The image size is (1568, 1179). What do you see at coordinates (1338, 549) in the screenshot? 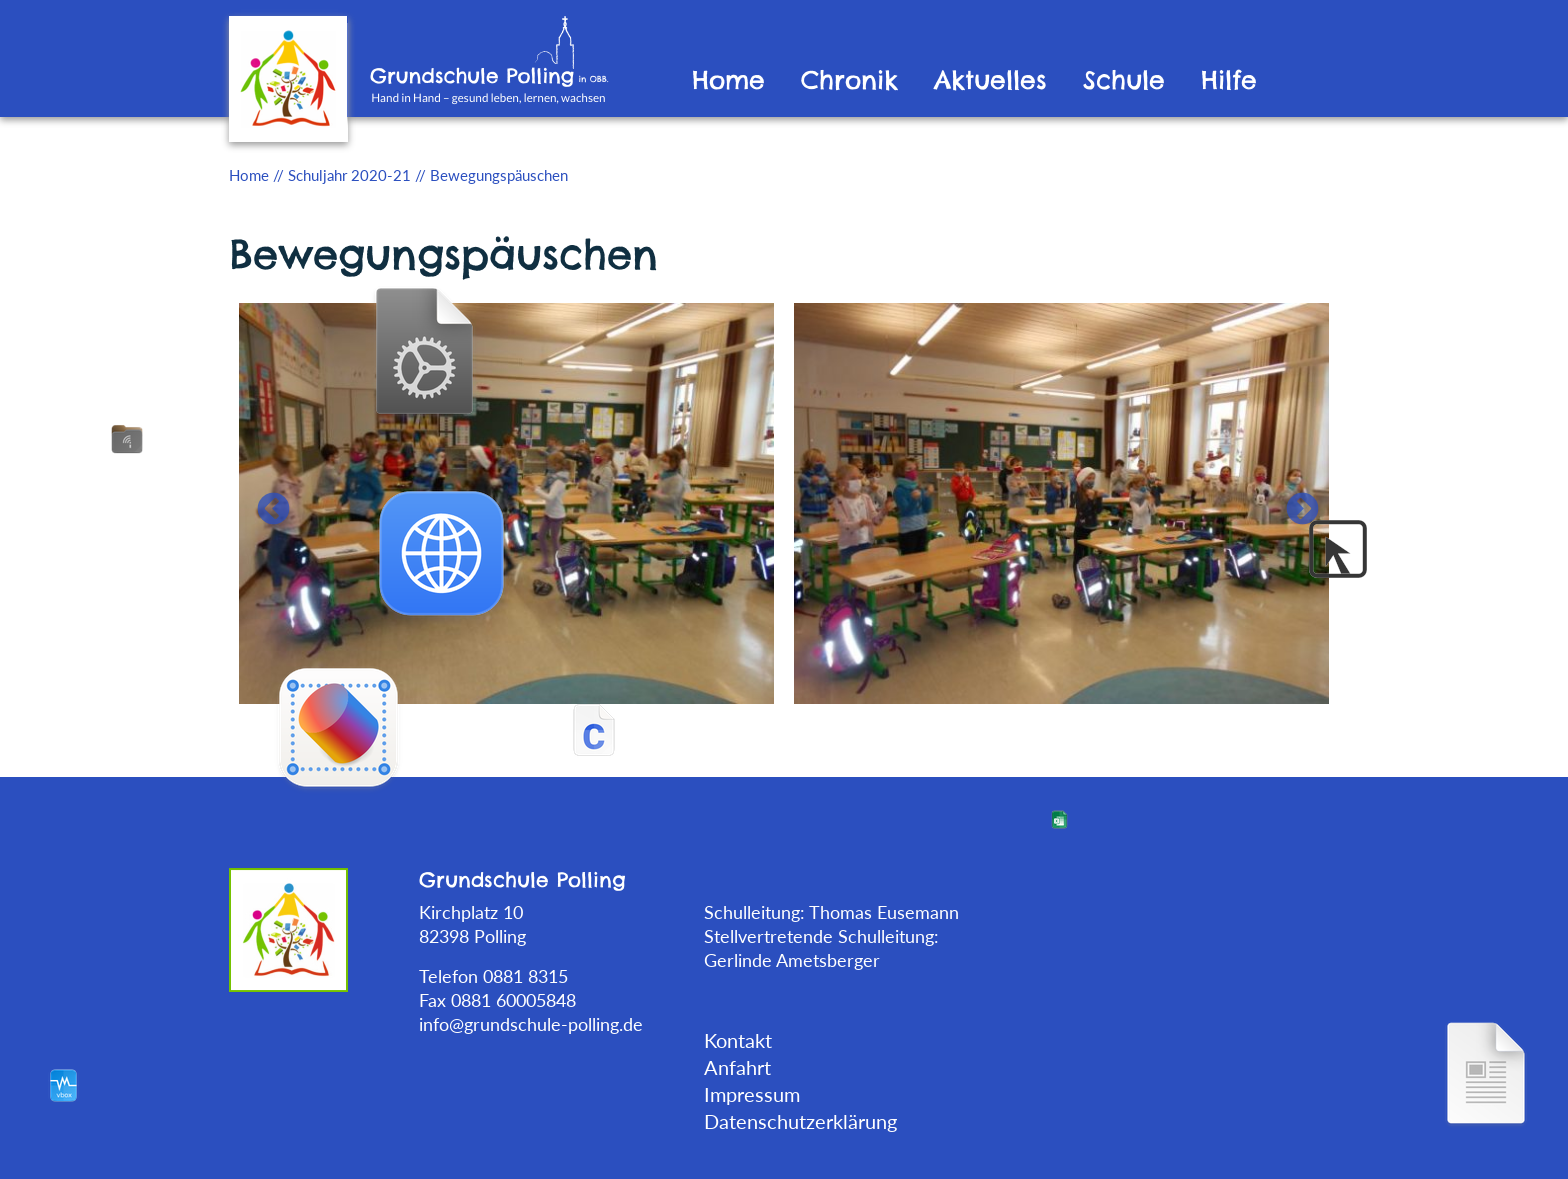
I see `open fusion app or automation tool` at bounding box center [1338, 549].